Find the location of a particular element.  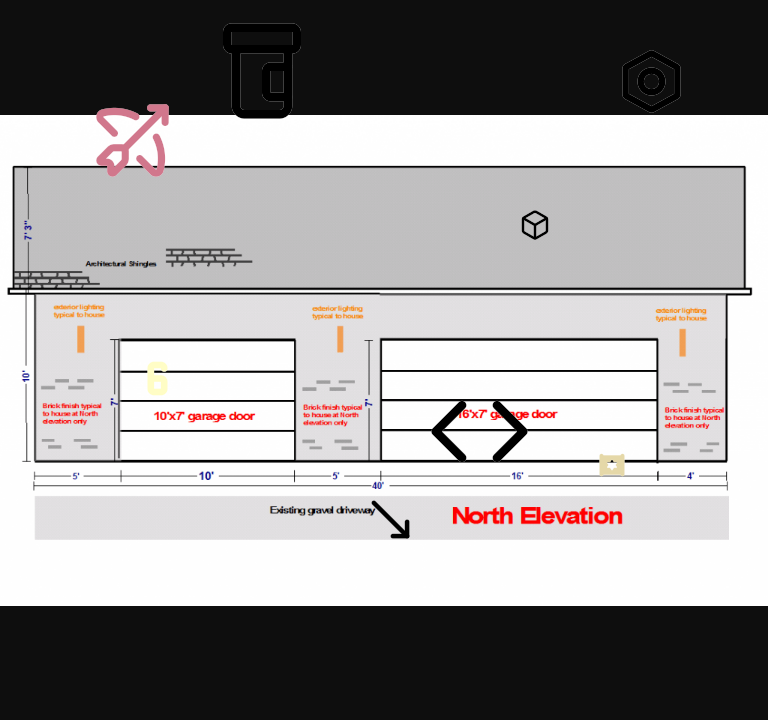

view package or shipment details is located at coordinates (535, 225).